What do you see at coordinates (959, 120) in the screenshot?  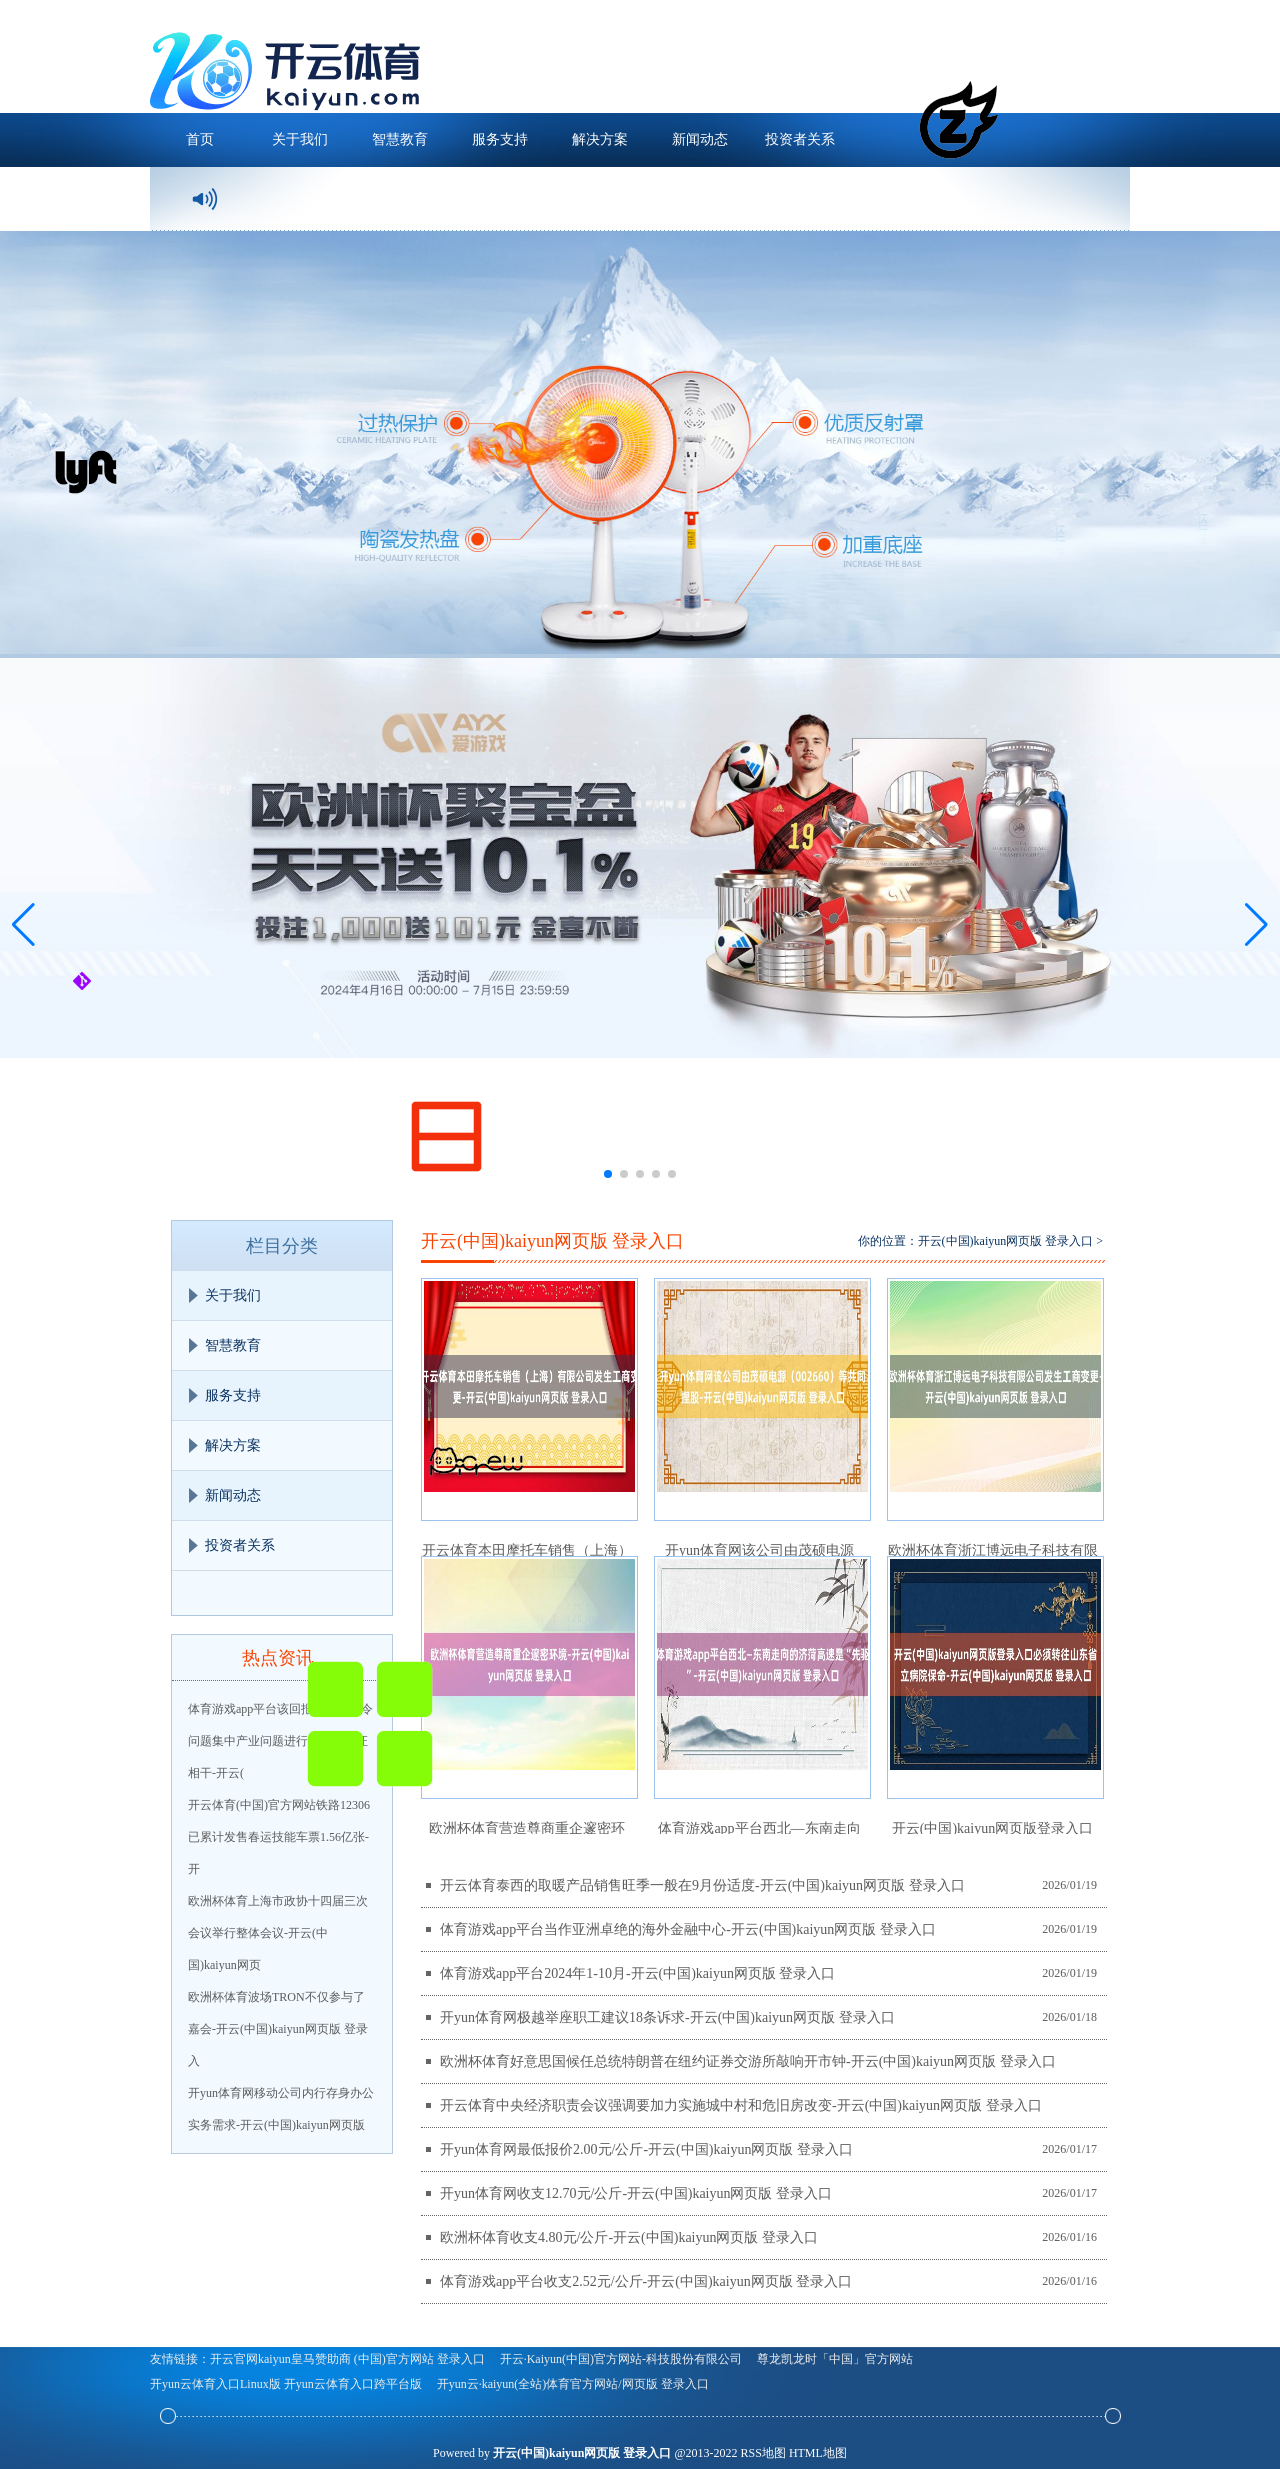 I see `link to zcool profile or portfolio` at bounding box center [959, 120].